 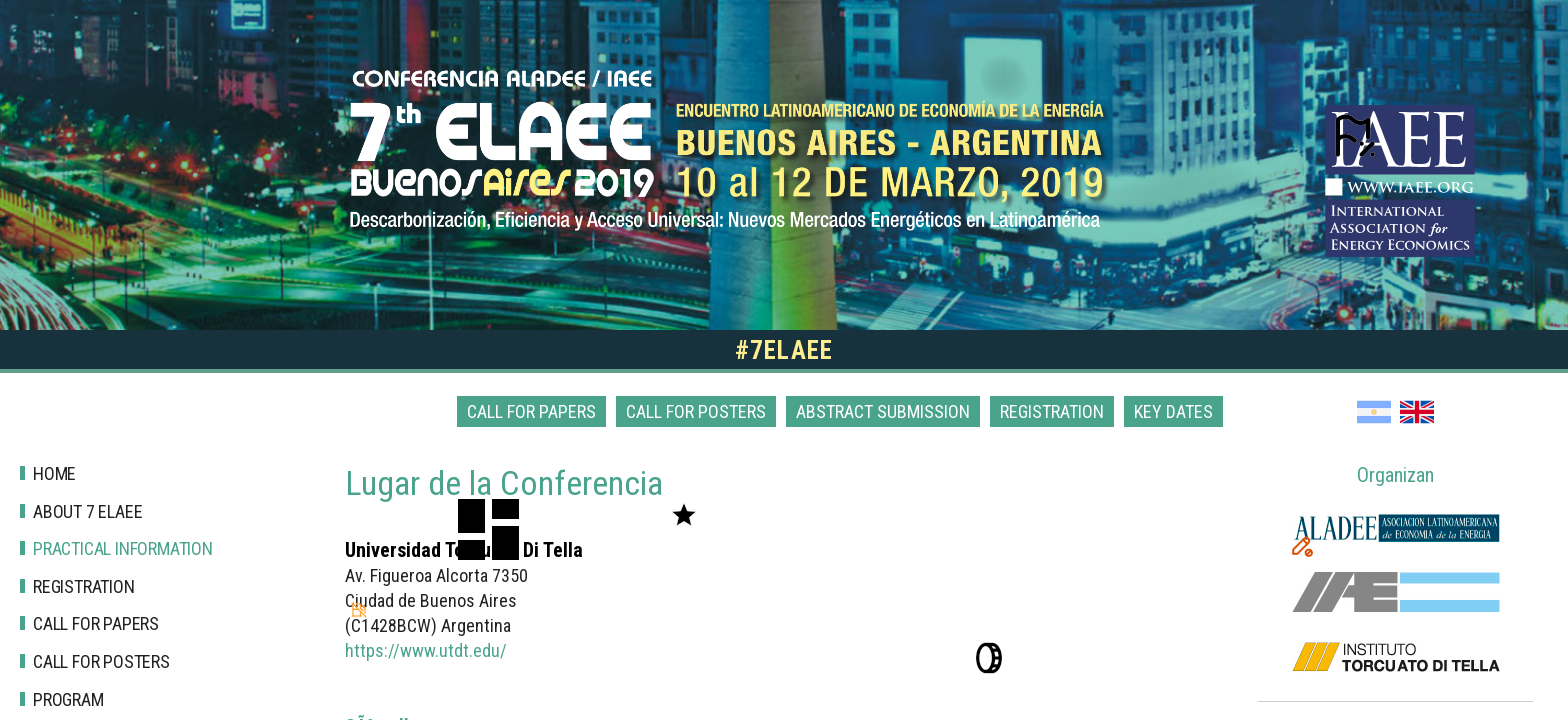 What do you see at coordinates (488, 529) in the screenshot?
I see `access the main dashboard` at bounding box center [488, 529].